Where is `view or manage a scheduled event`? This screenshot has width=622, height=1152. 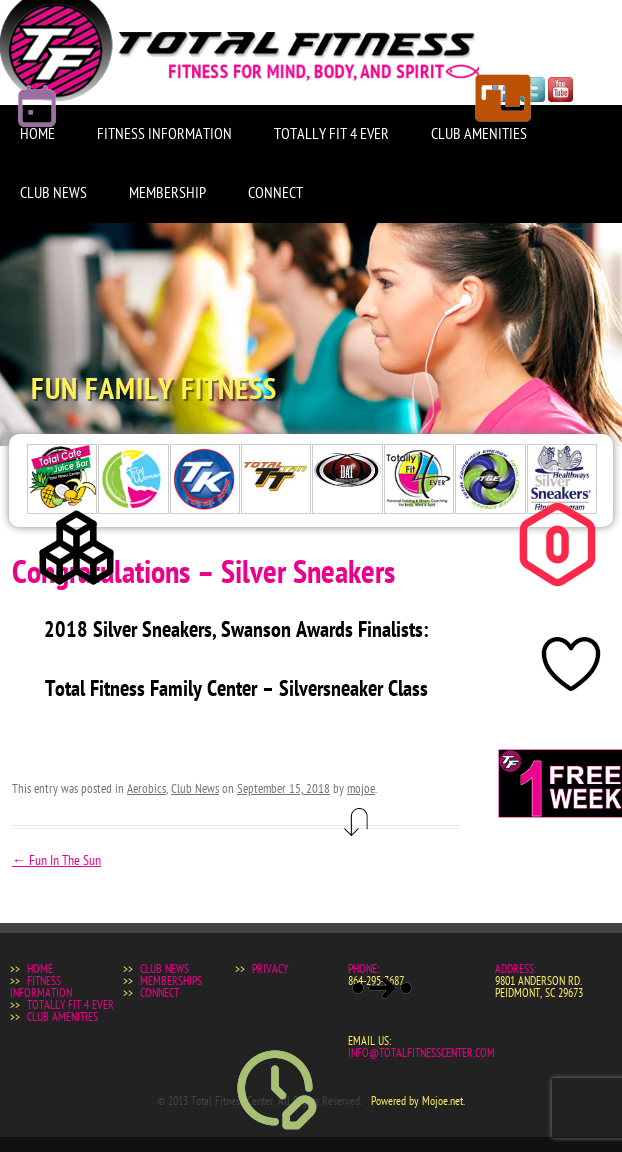 view or manage a scheduled event is located at coordinates (37, 106).